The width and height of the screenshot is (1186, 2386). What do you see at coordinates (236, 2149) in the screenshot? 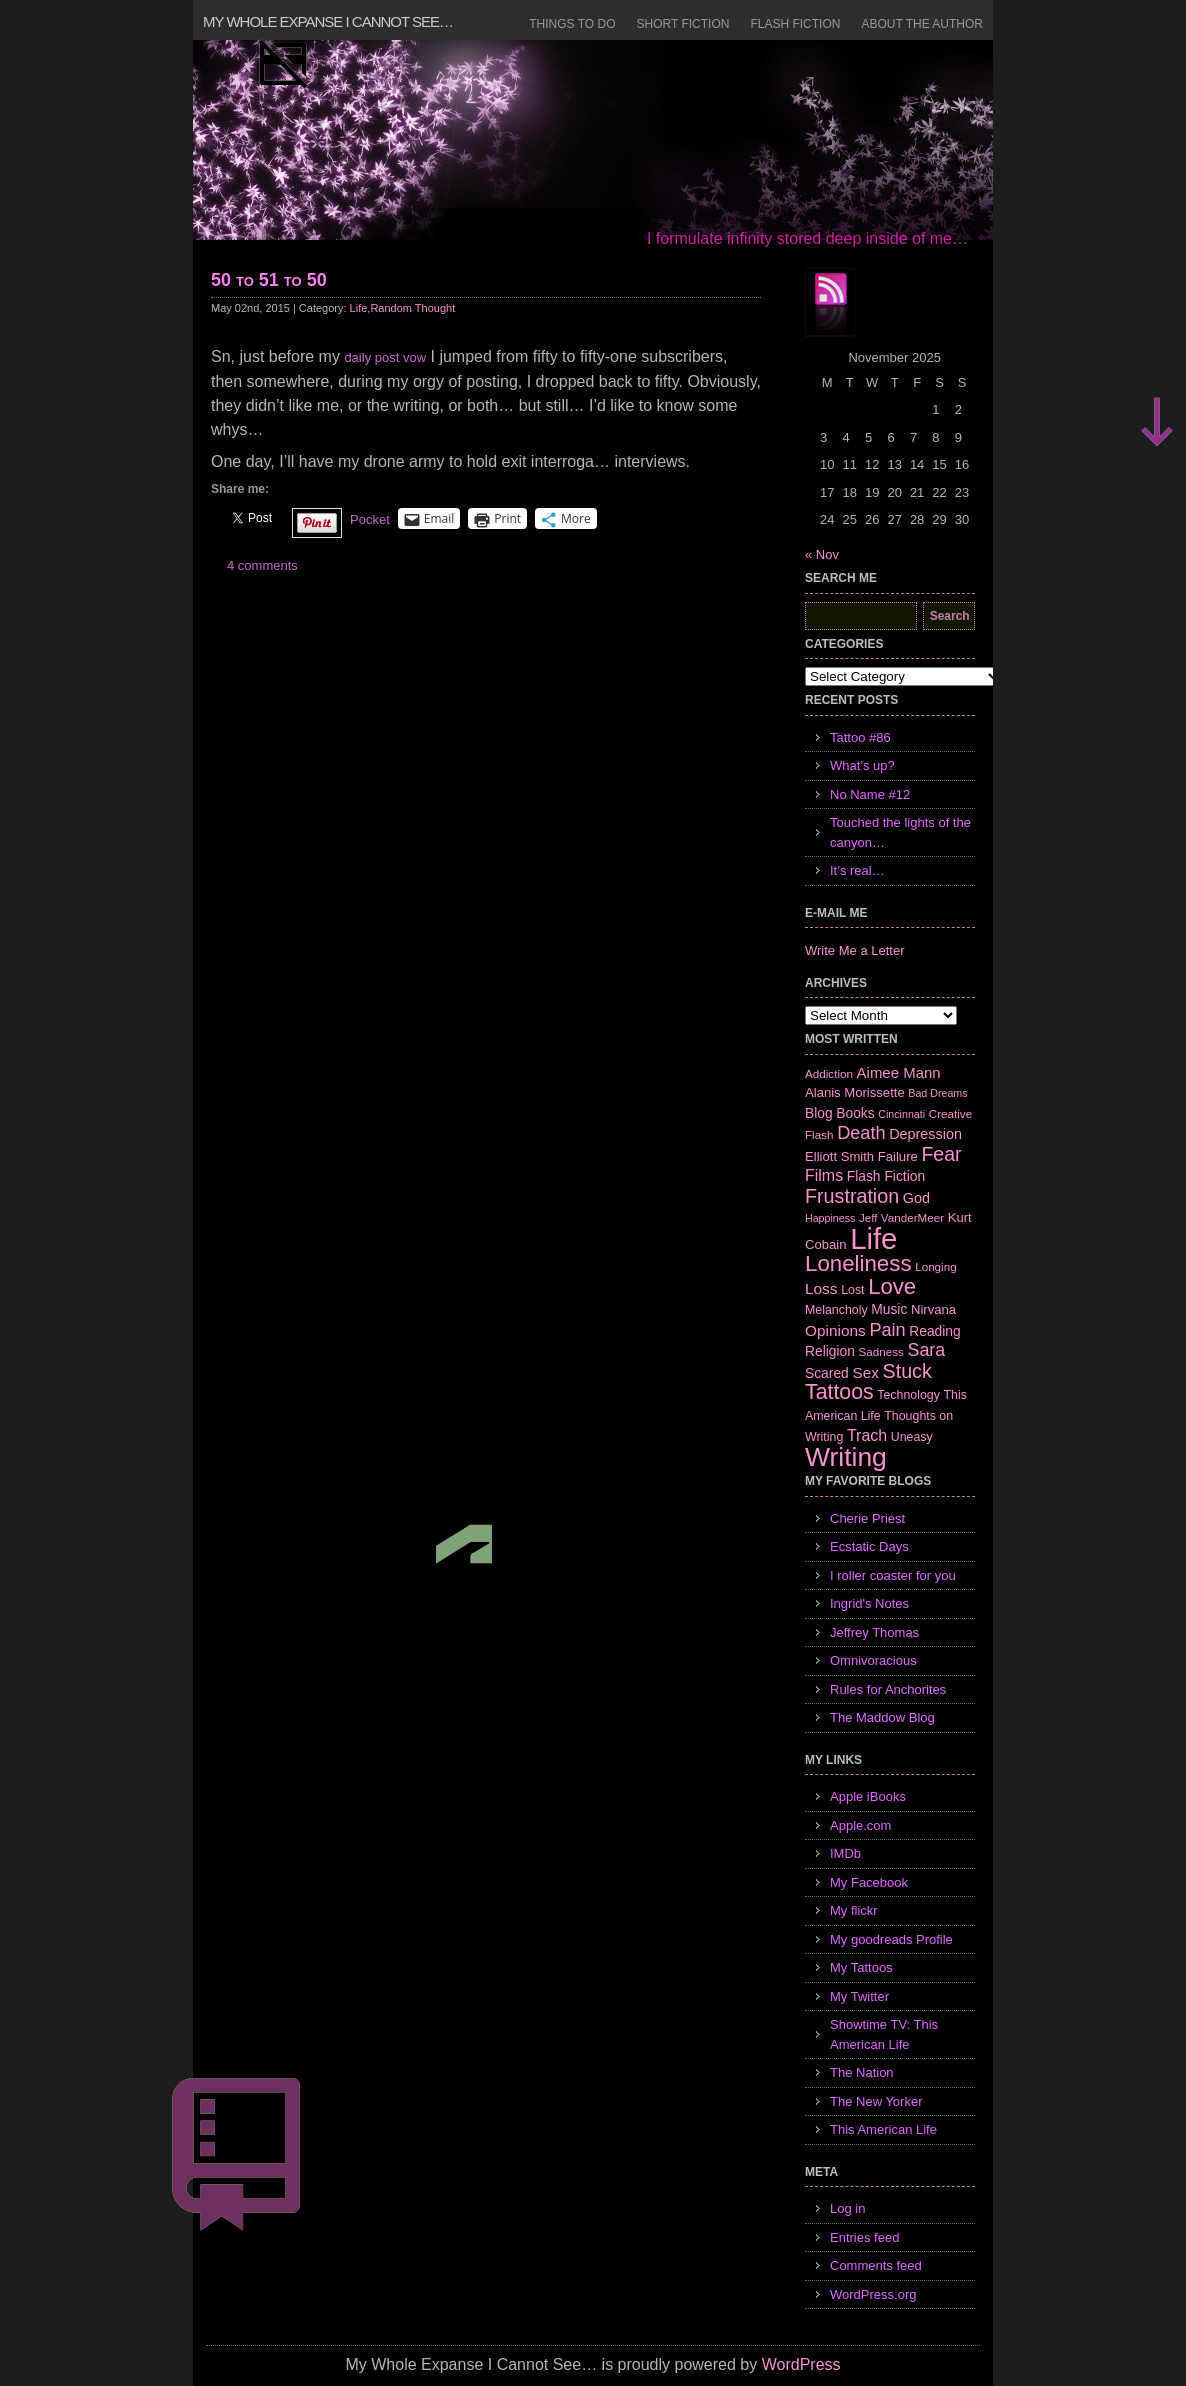
I see `access a git repository` at bounding box center [236, 2149].